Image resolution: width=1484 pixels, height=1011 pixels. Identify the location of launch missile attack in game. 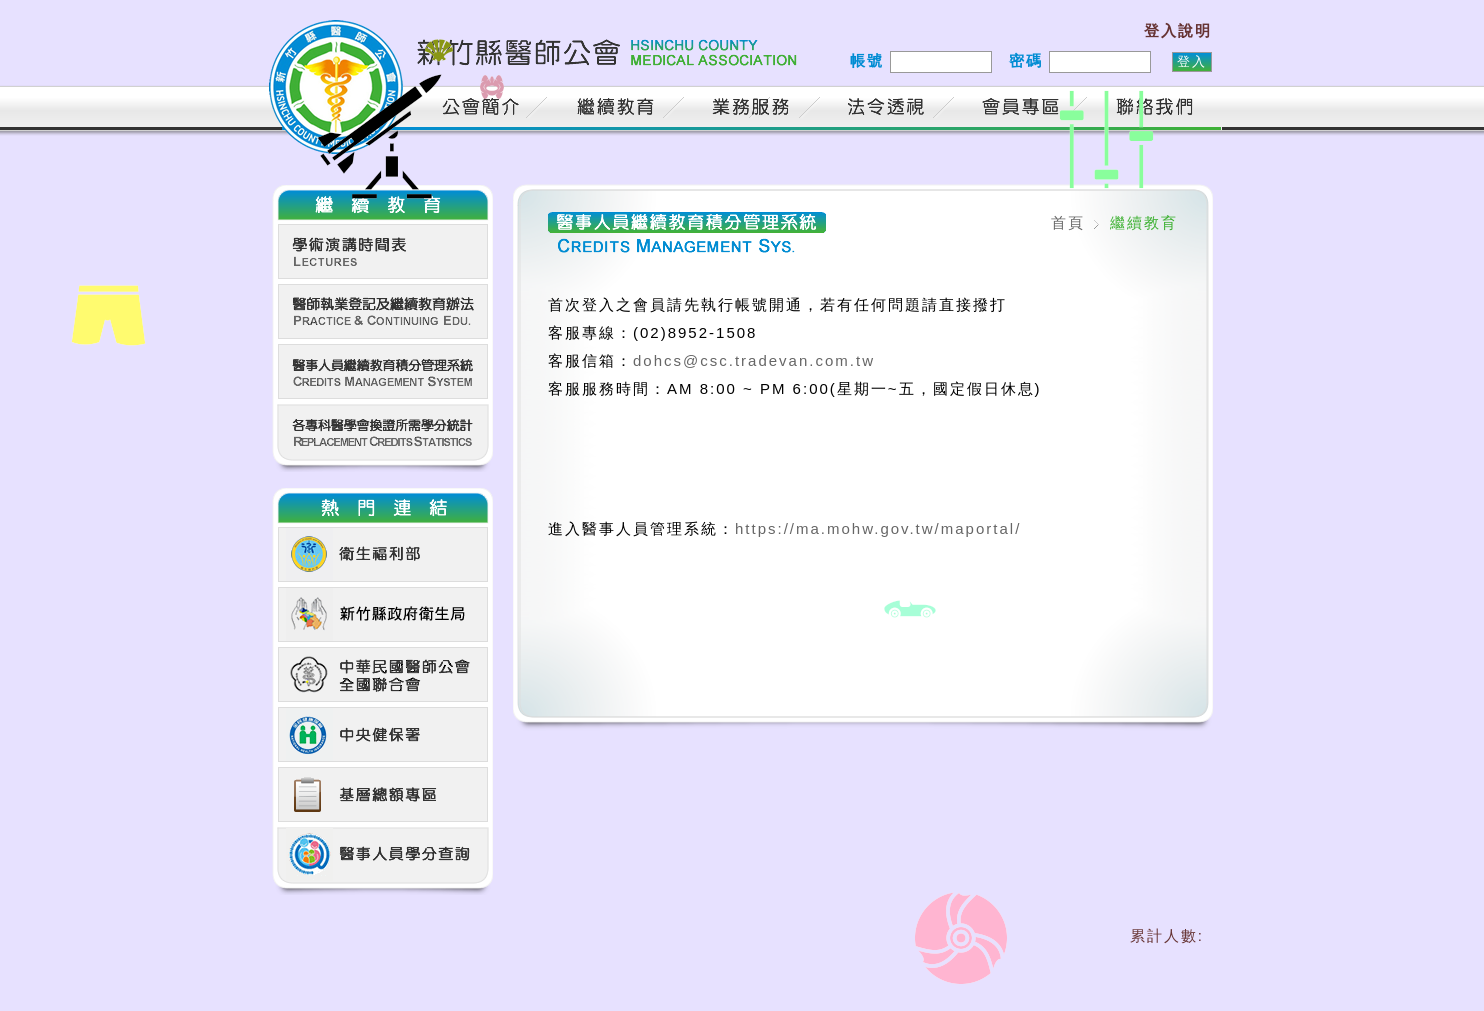
(379, 136).